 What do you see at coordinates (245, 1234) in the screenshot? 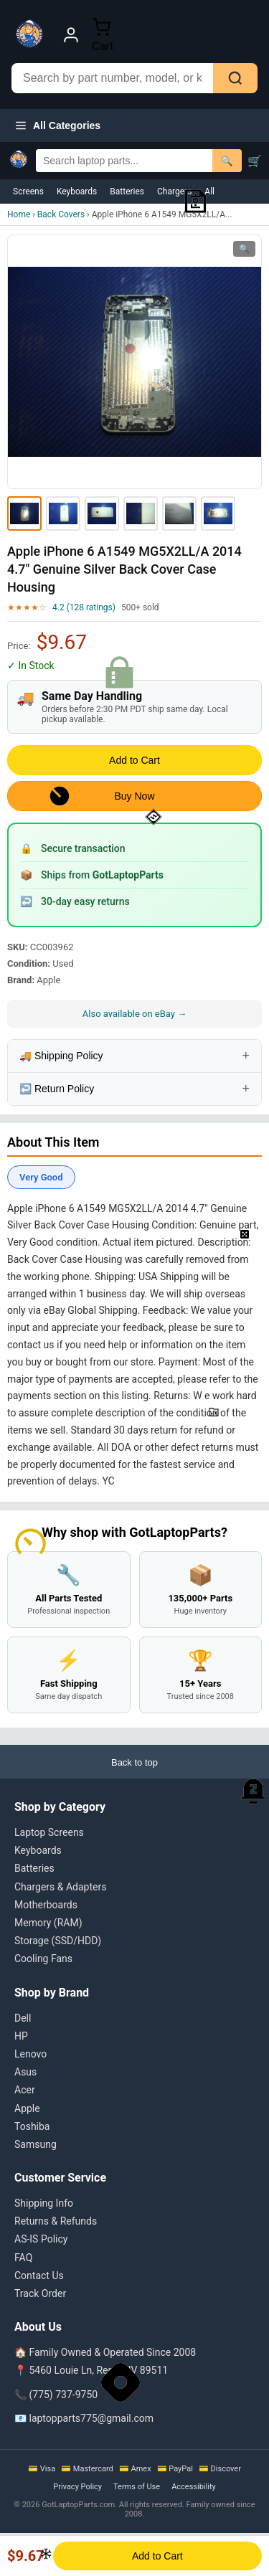
I see `randomize or shuffle content` at bounding box center [245, 1234].